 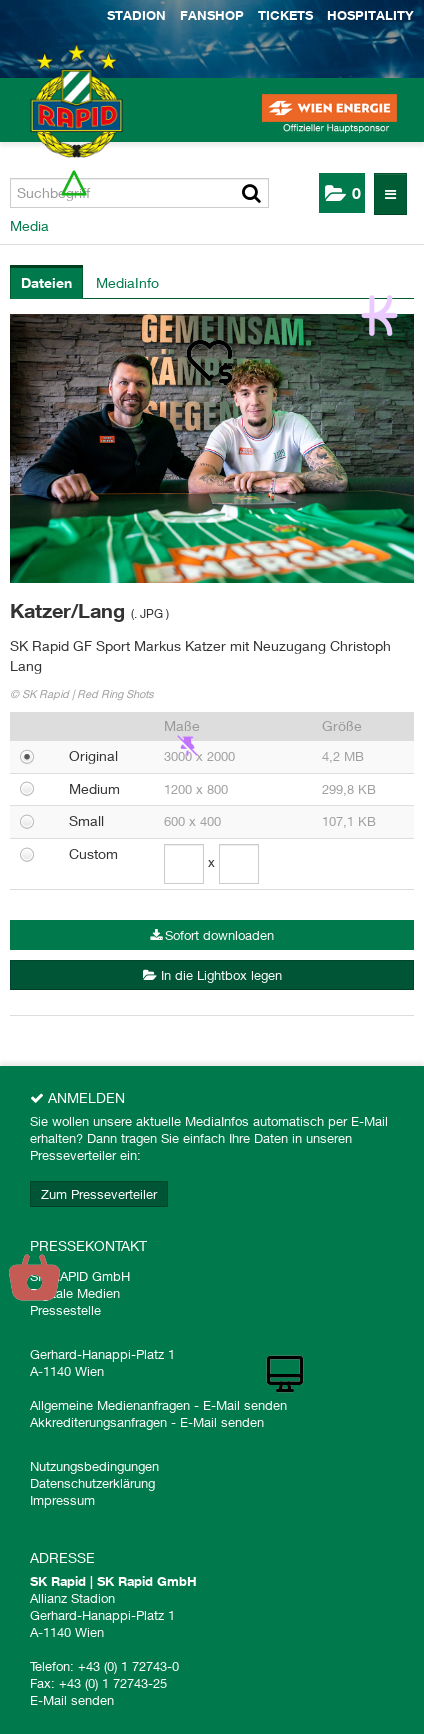 I want to click on view on desktop display, so click(x=285, y=1374).